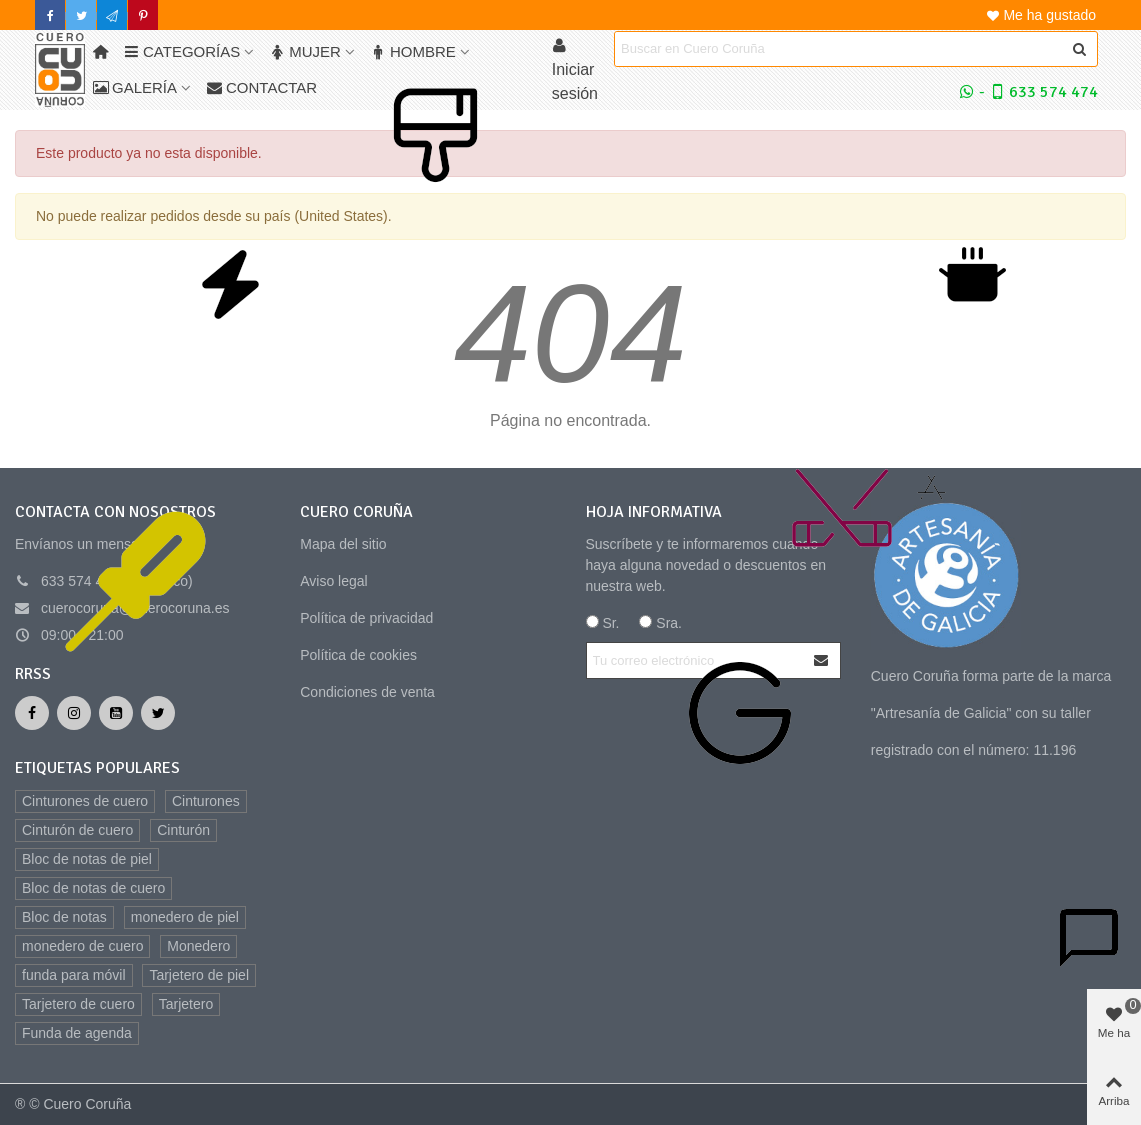  I want to click on open the app store, so click(931, 488).